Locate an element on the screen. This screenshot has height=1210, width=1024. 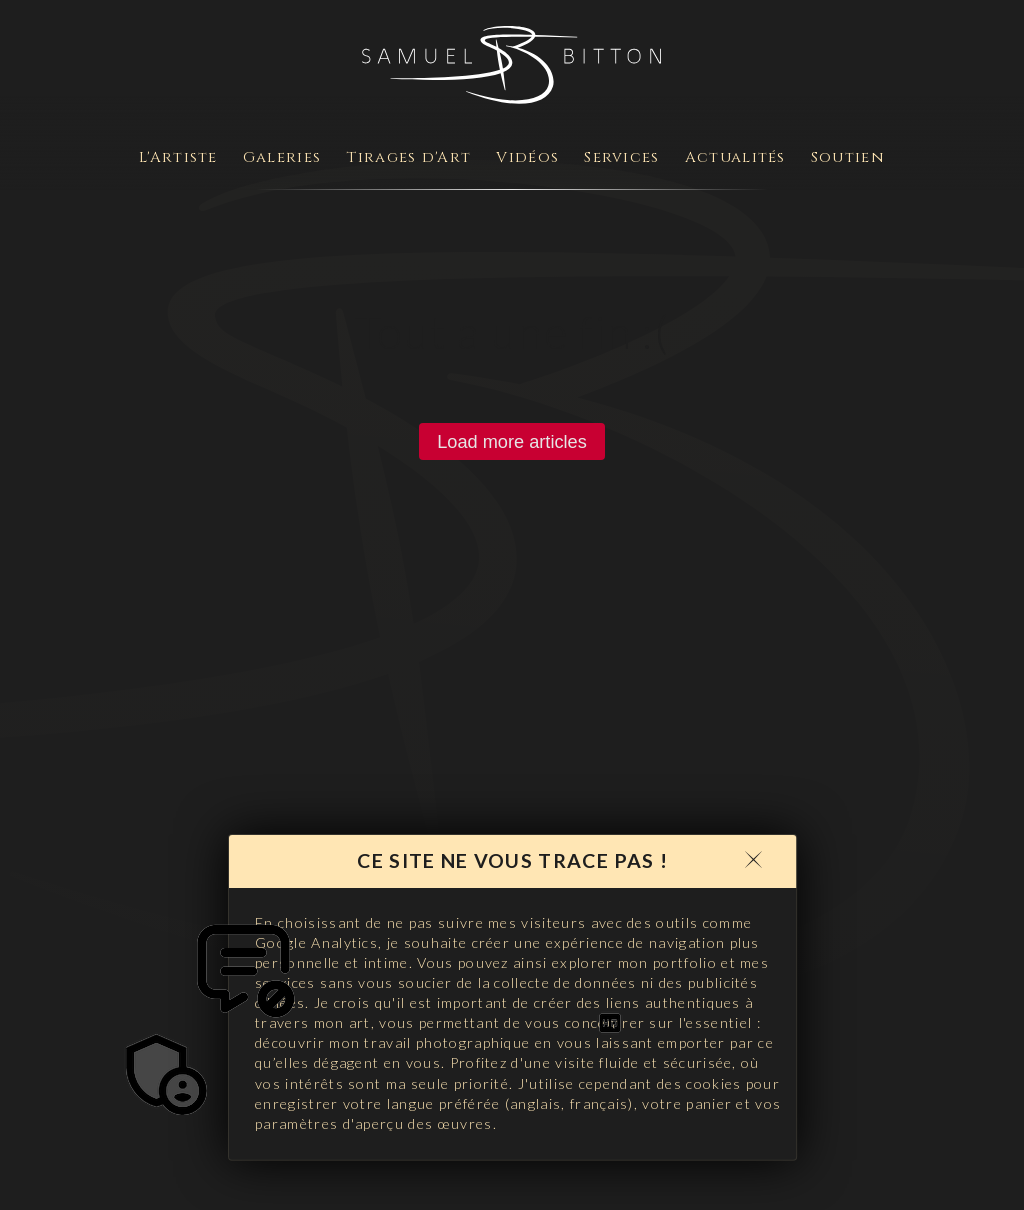
cancel or delete a message is located at coordinates (243, 966).